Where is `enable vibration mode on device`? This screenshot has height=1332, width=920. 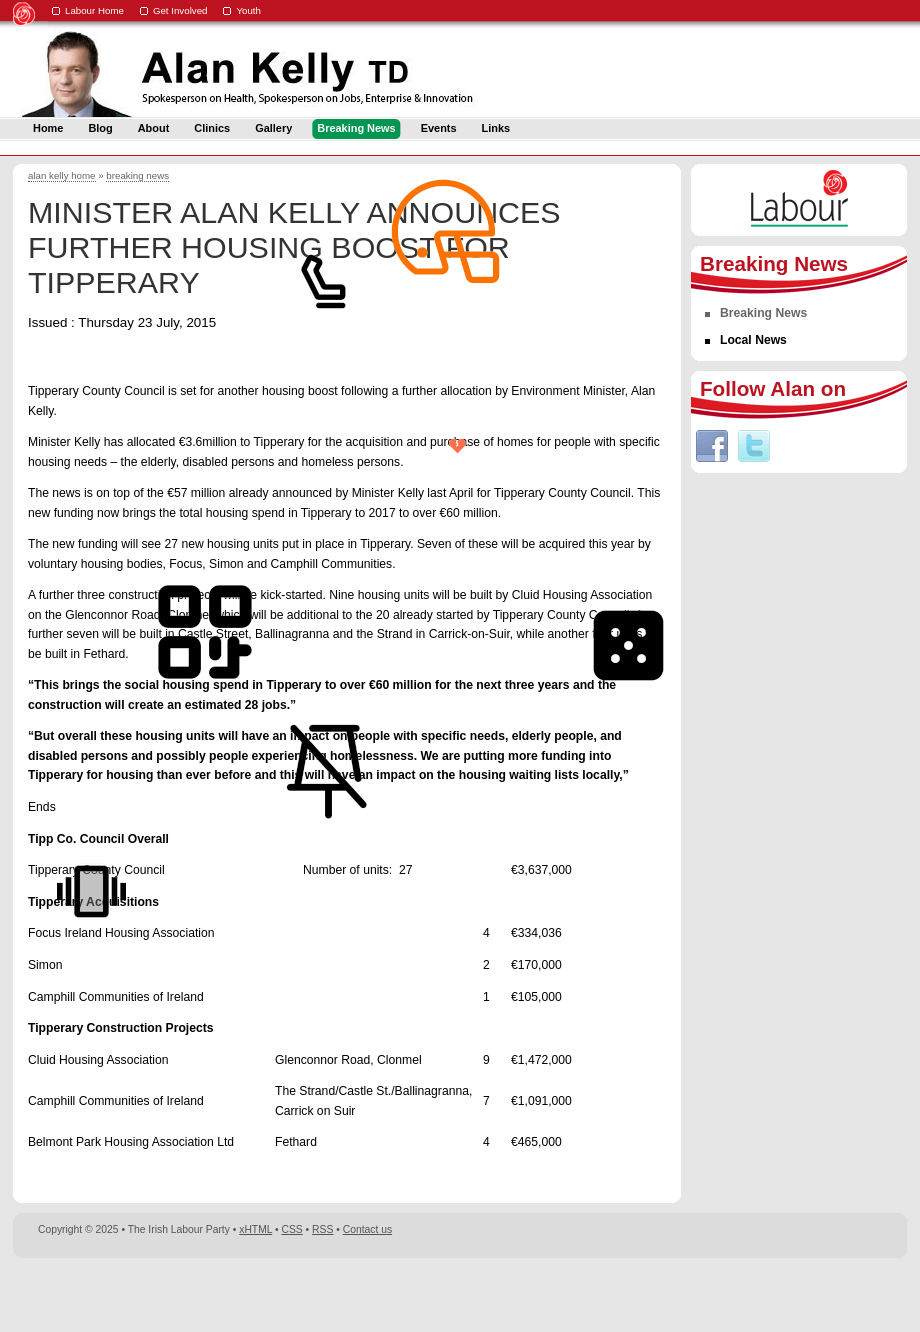 enable vibration mode on device is located at coordinates (91, 891).